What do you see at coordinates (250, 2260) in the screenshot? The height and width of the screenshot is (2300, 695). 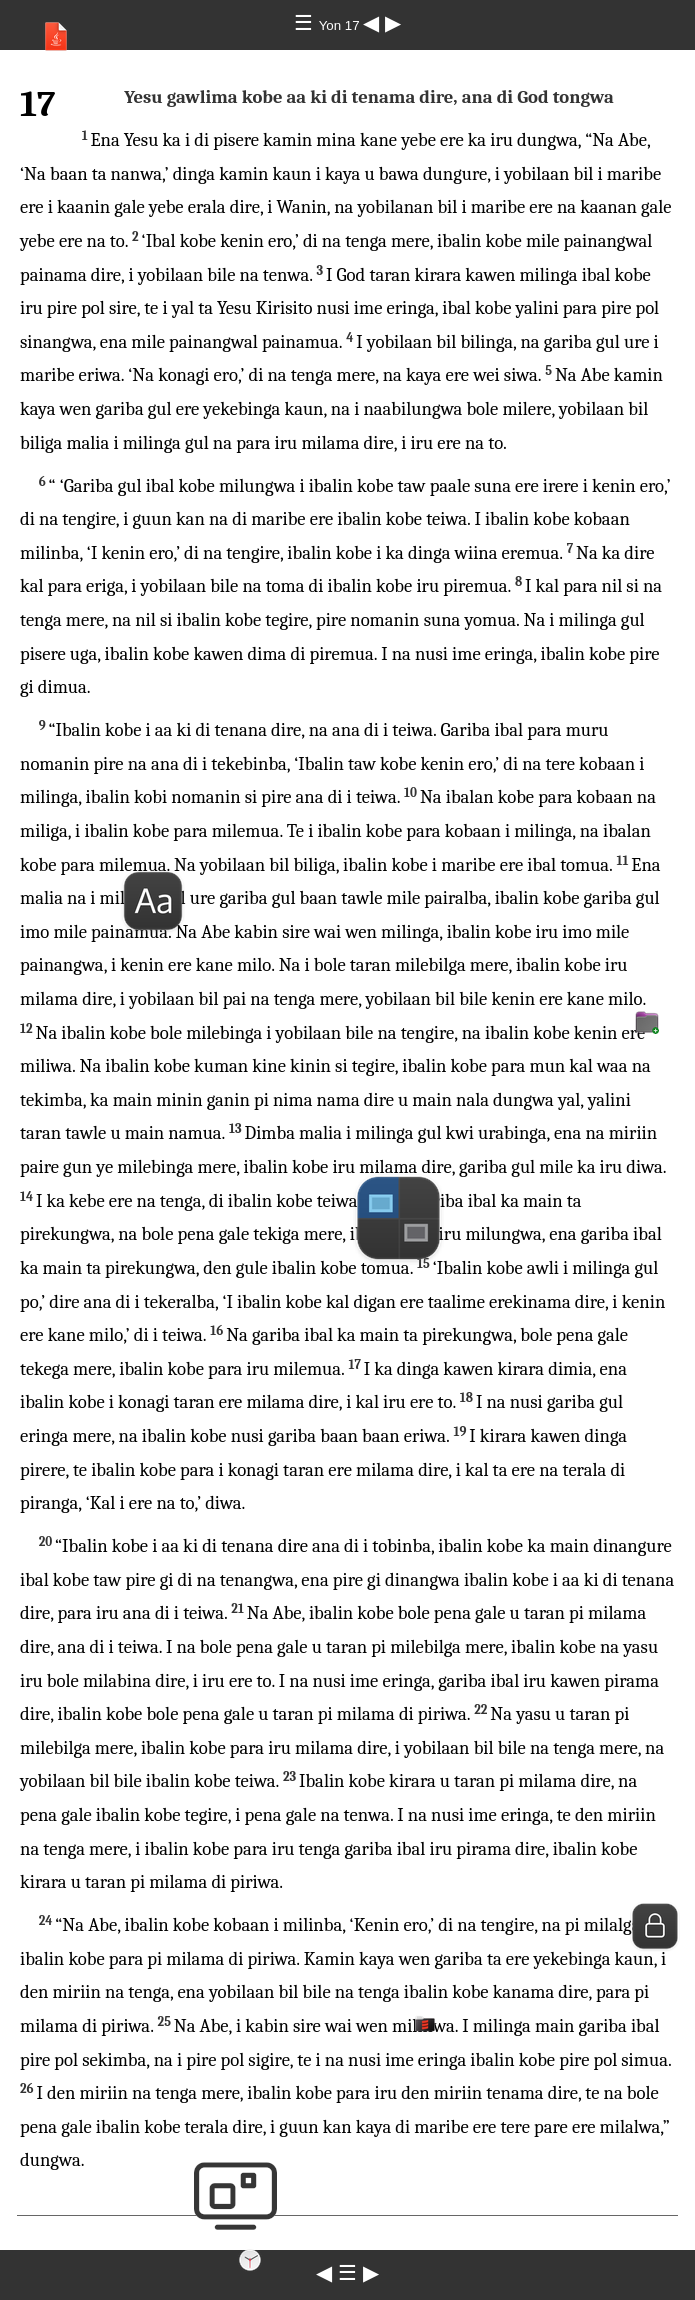 I see `open recently accessed documents` at bounding box center [250, 2260].